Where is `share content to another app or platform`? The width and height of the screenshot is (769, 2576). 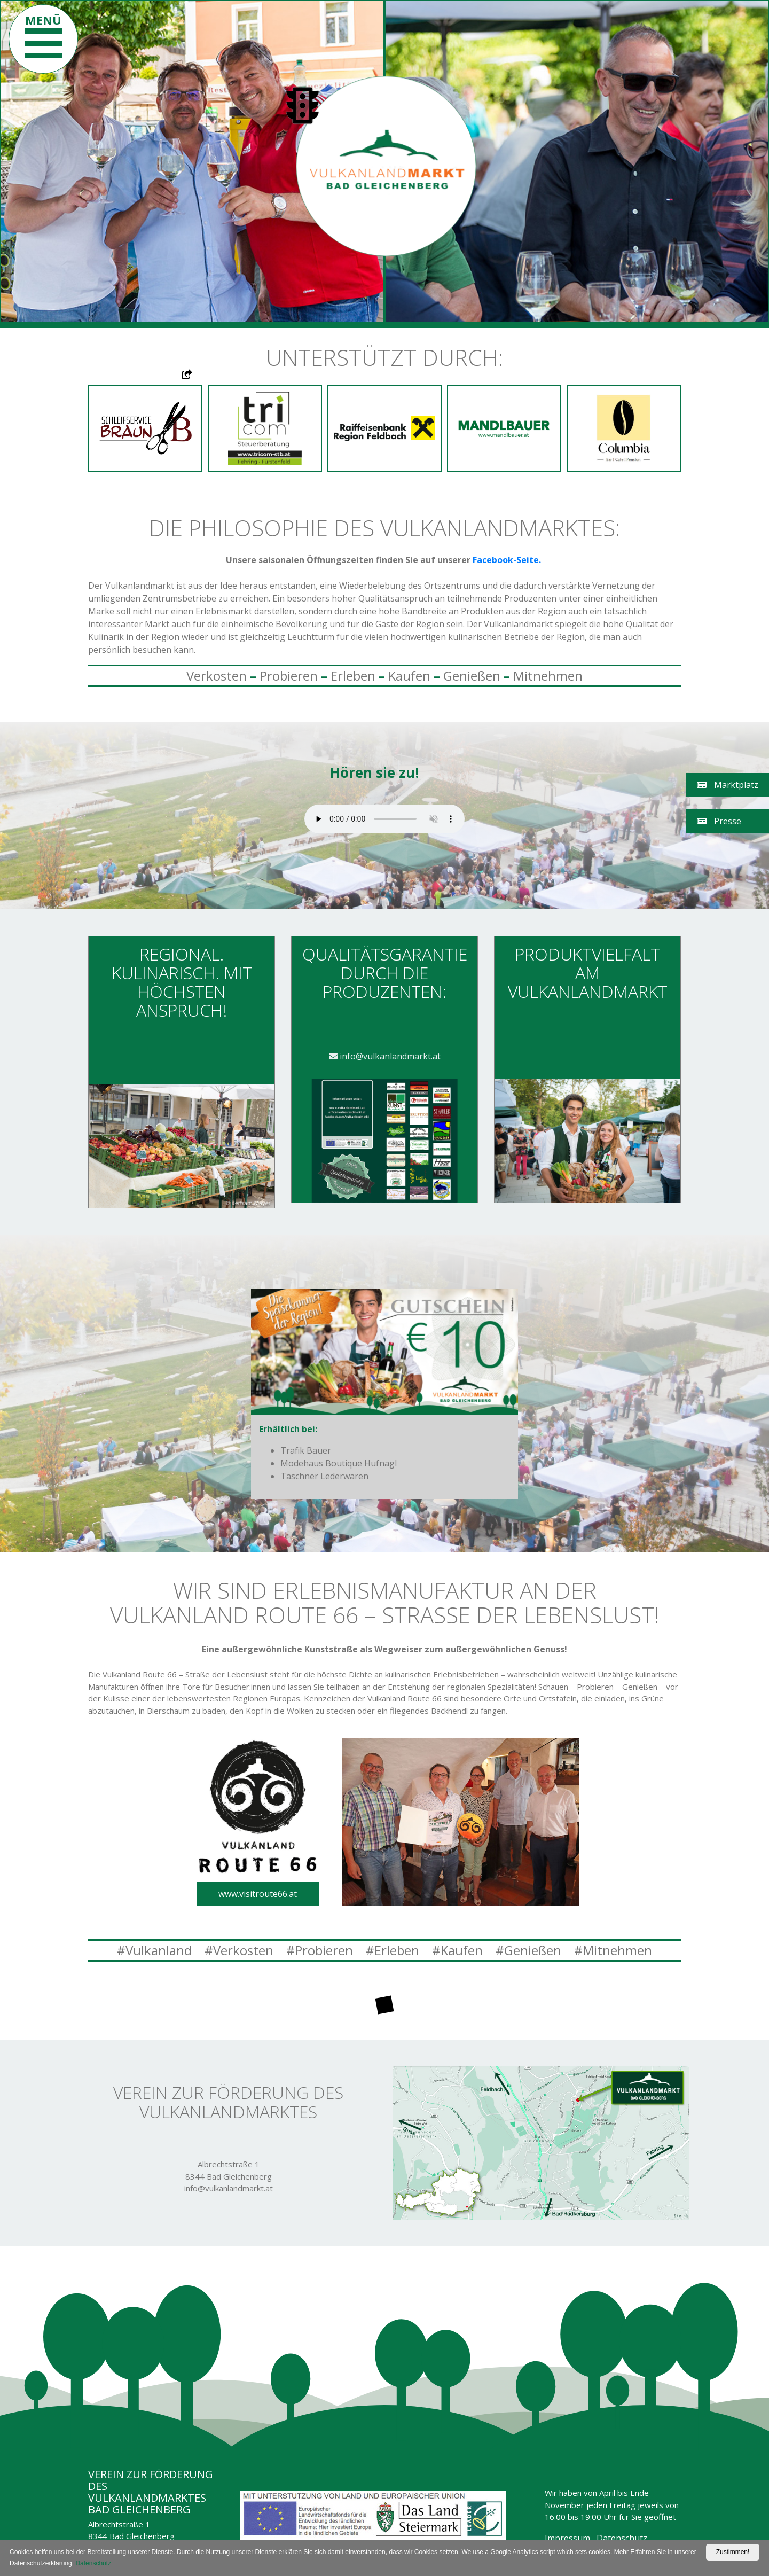
share content to another app or platform is located at coordinates (186, 374).